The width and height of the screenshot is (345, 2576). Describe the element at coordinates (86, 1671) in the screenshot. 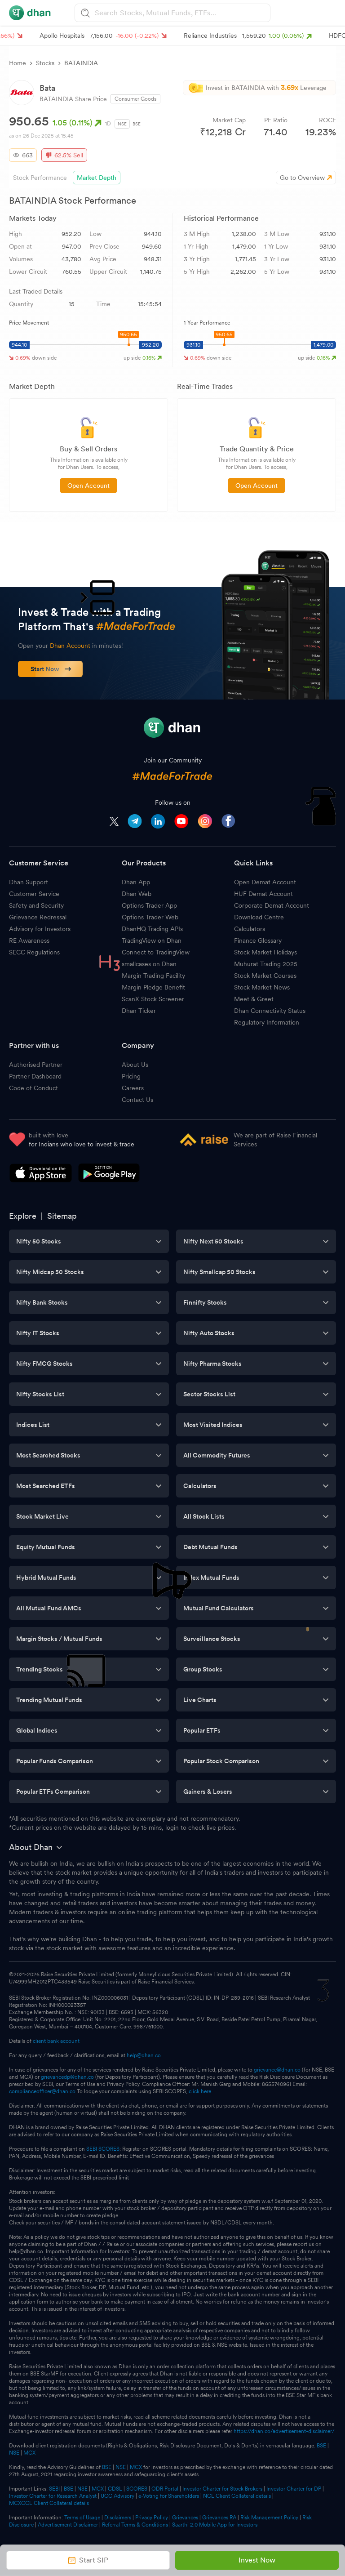

I see `cast your screen to another device` at that location.